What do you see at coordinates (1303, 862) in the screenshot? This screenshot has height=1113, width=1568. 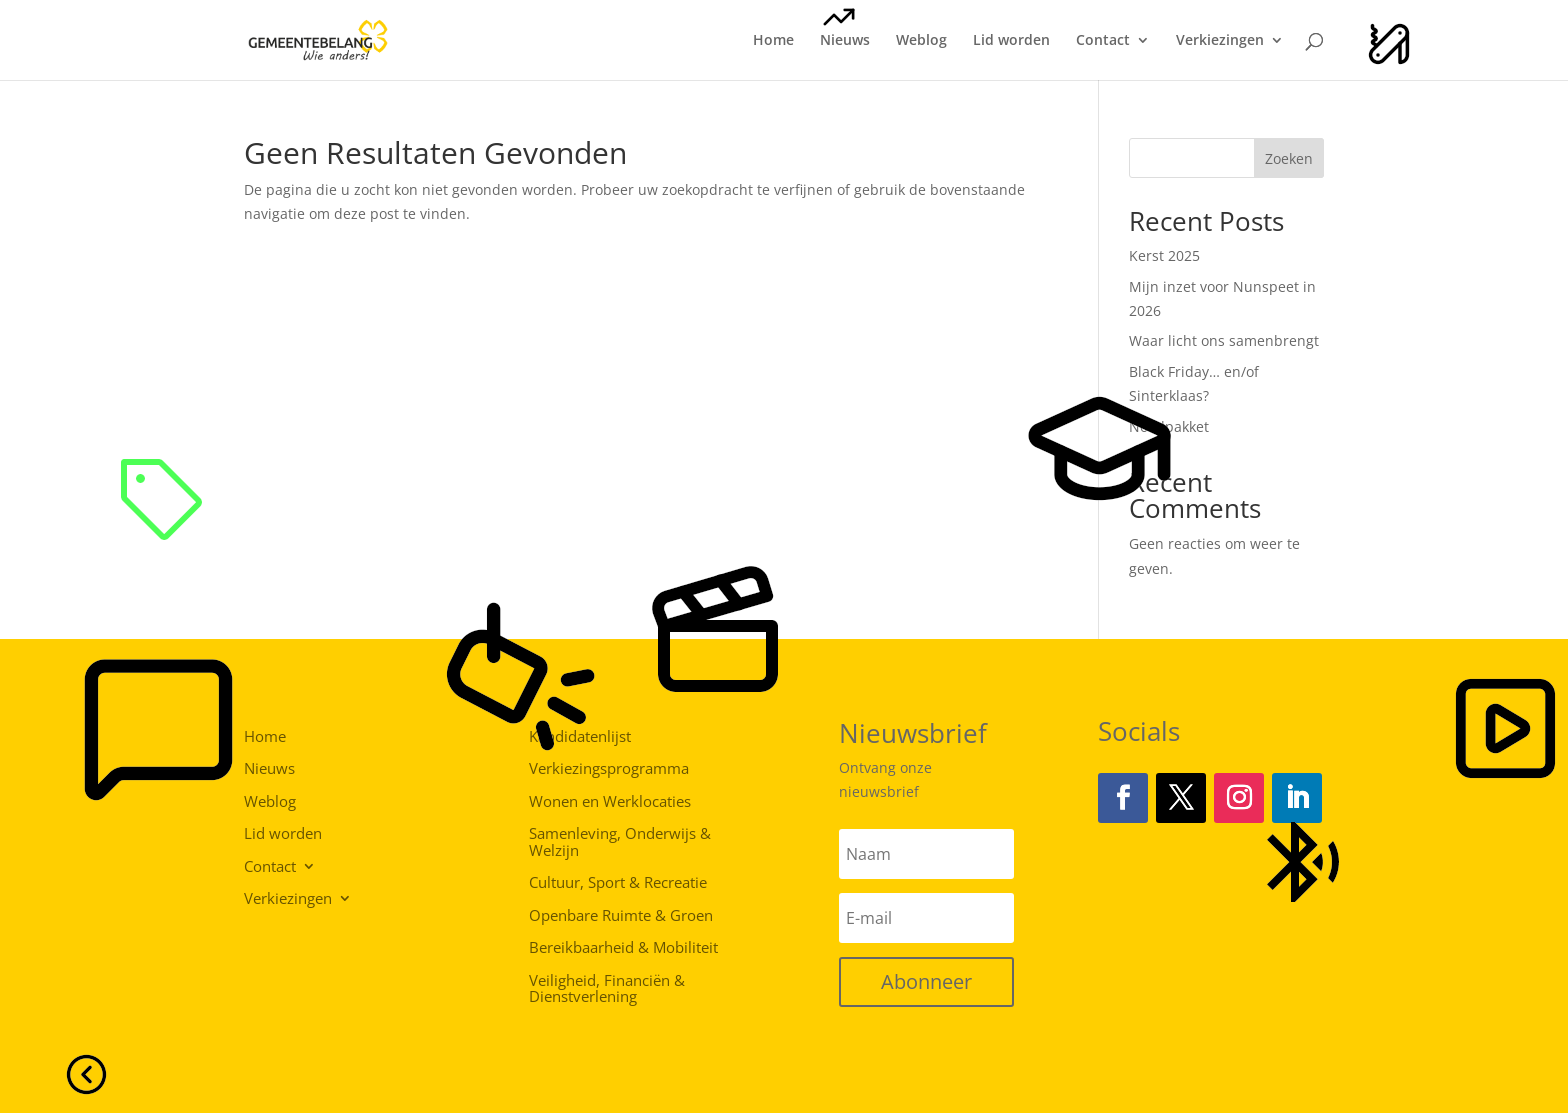 I see `searching for nearby bluetooth devices` at bounding box center [1303, 862].